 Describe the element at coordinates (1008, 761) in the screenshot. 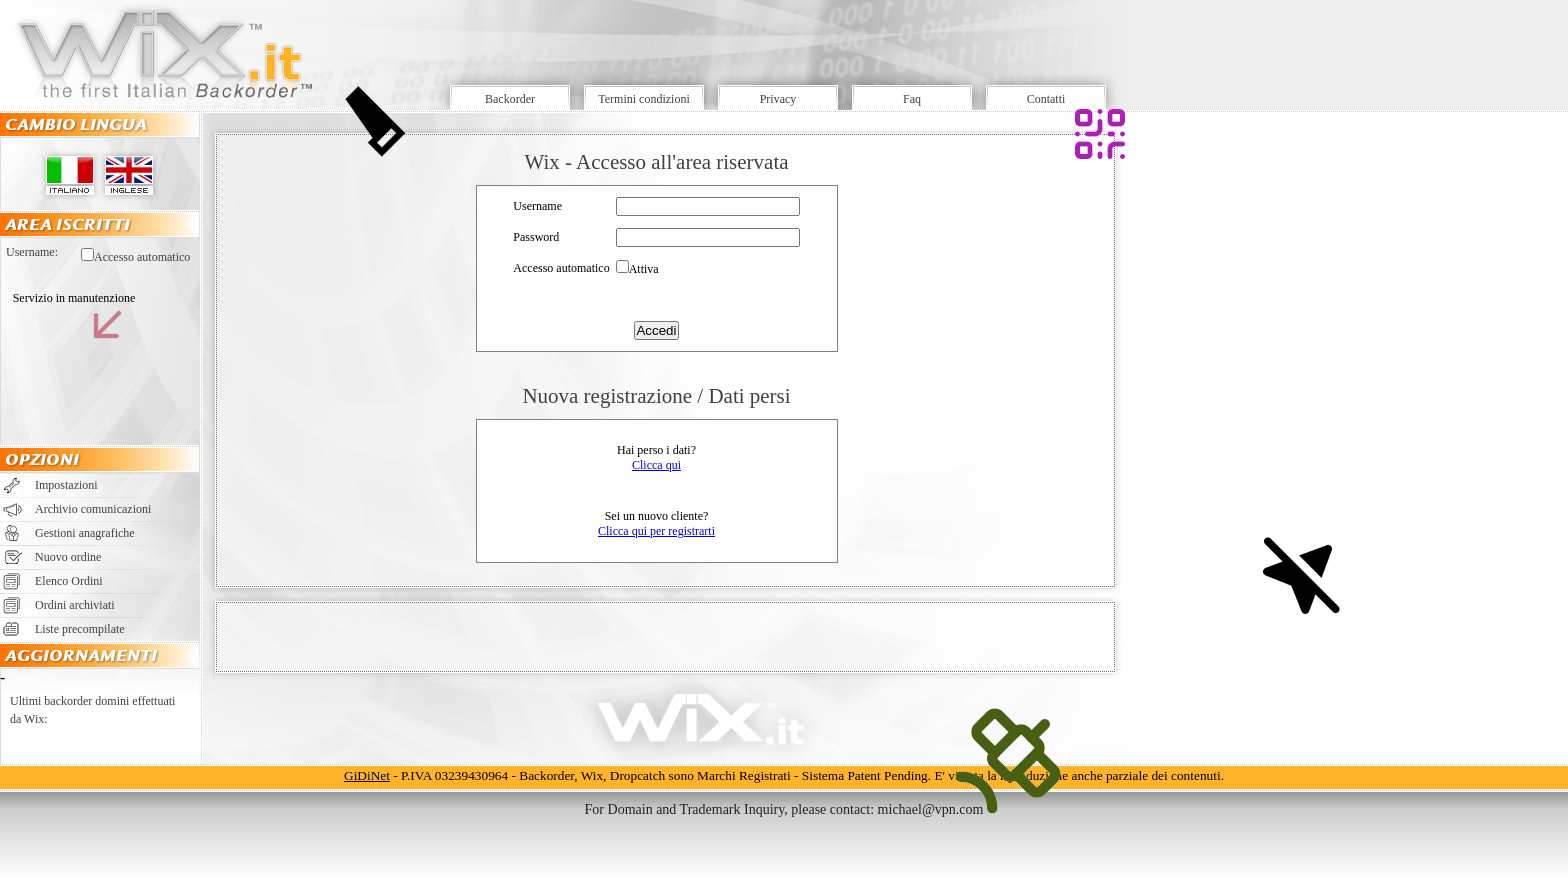

I see `access satellite connection settings` at that location.